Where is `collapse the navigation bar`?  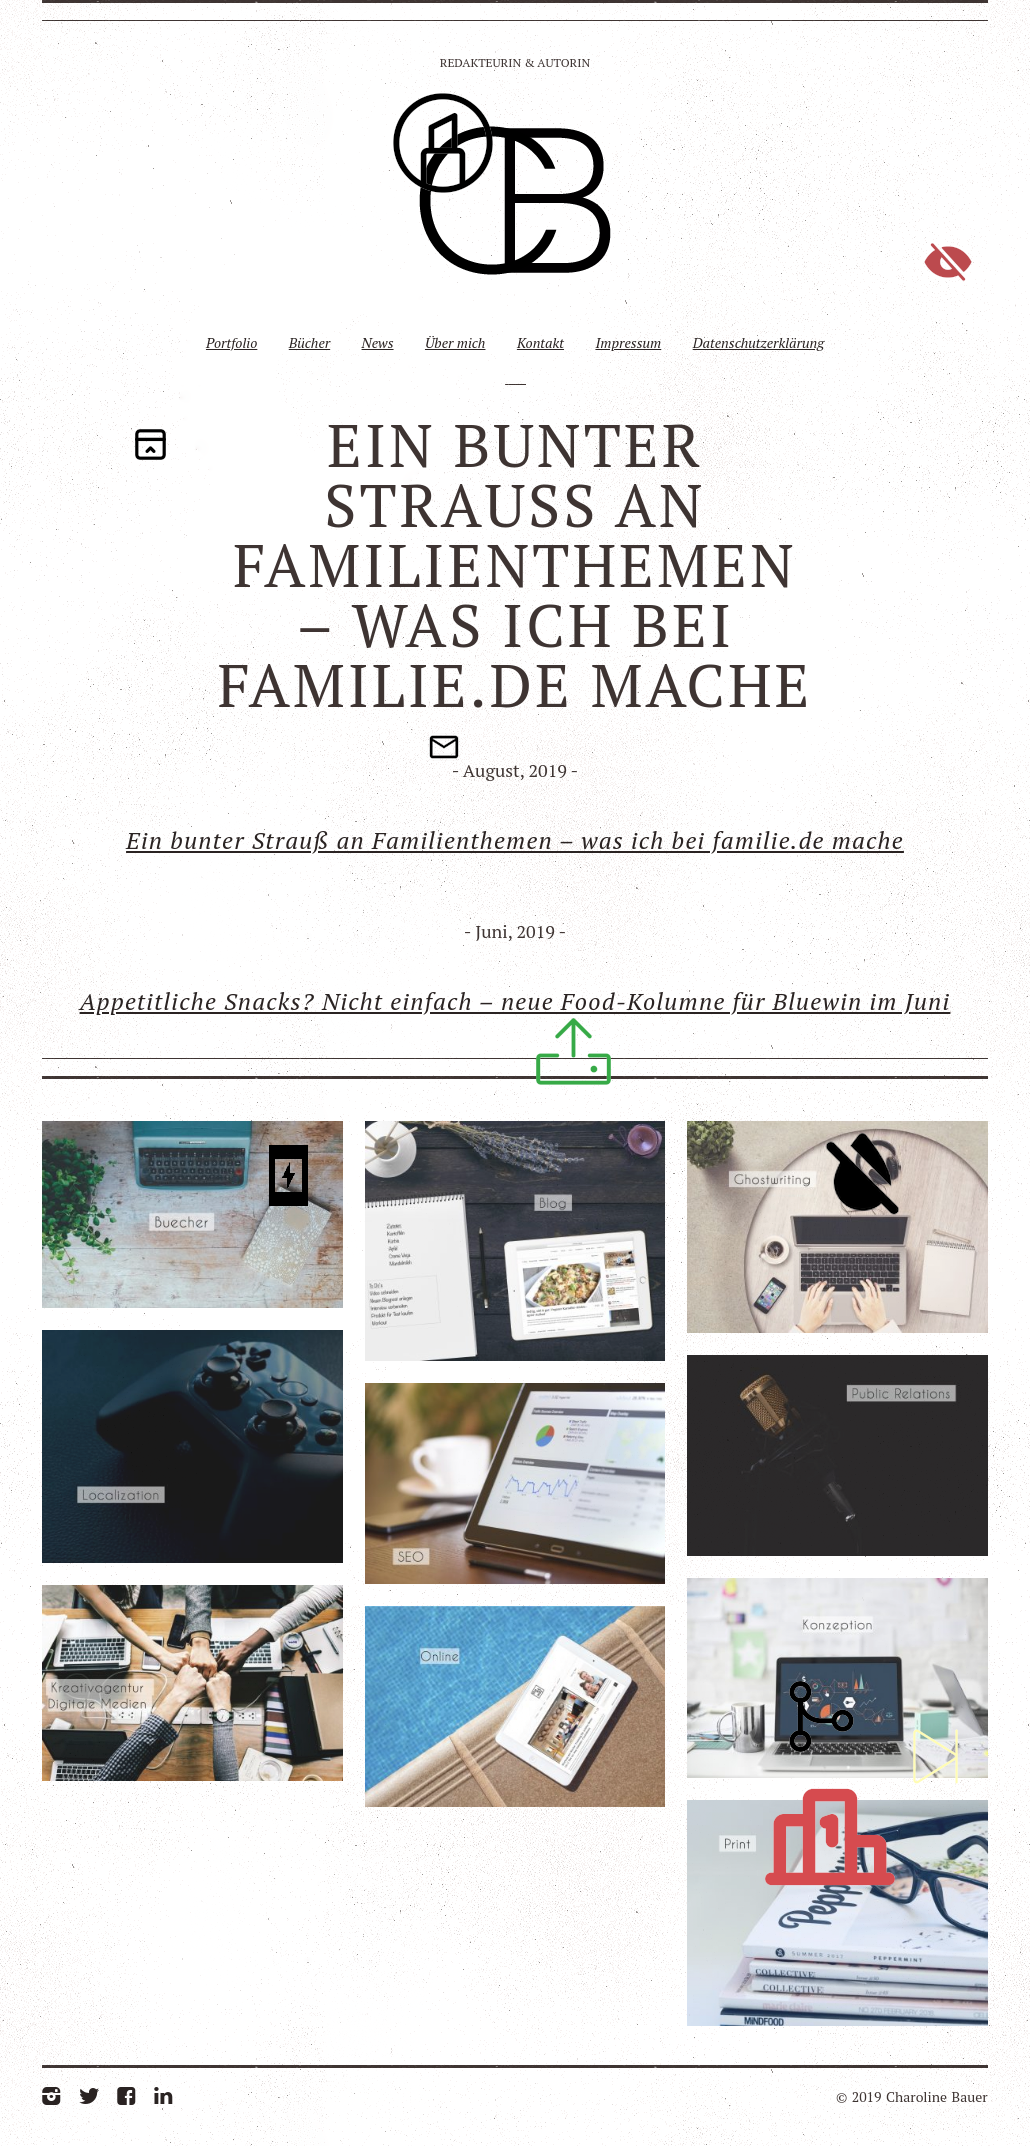 collapse the navigation bar is located at coordinates (150, 444).